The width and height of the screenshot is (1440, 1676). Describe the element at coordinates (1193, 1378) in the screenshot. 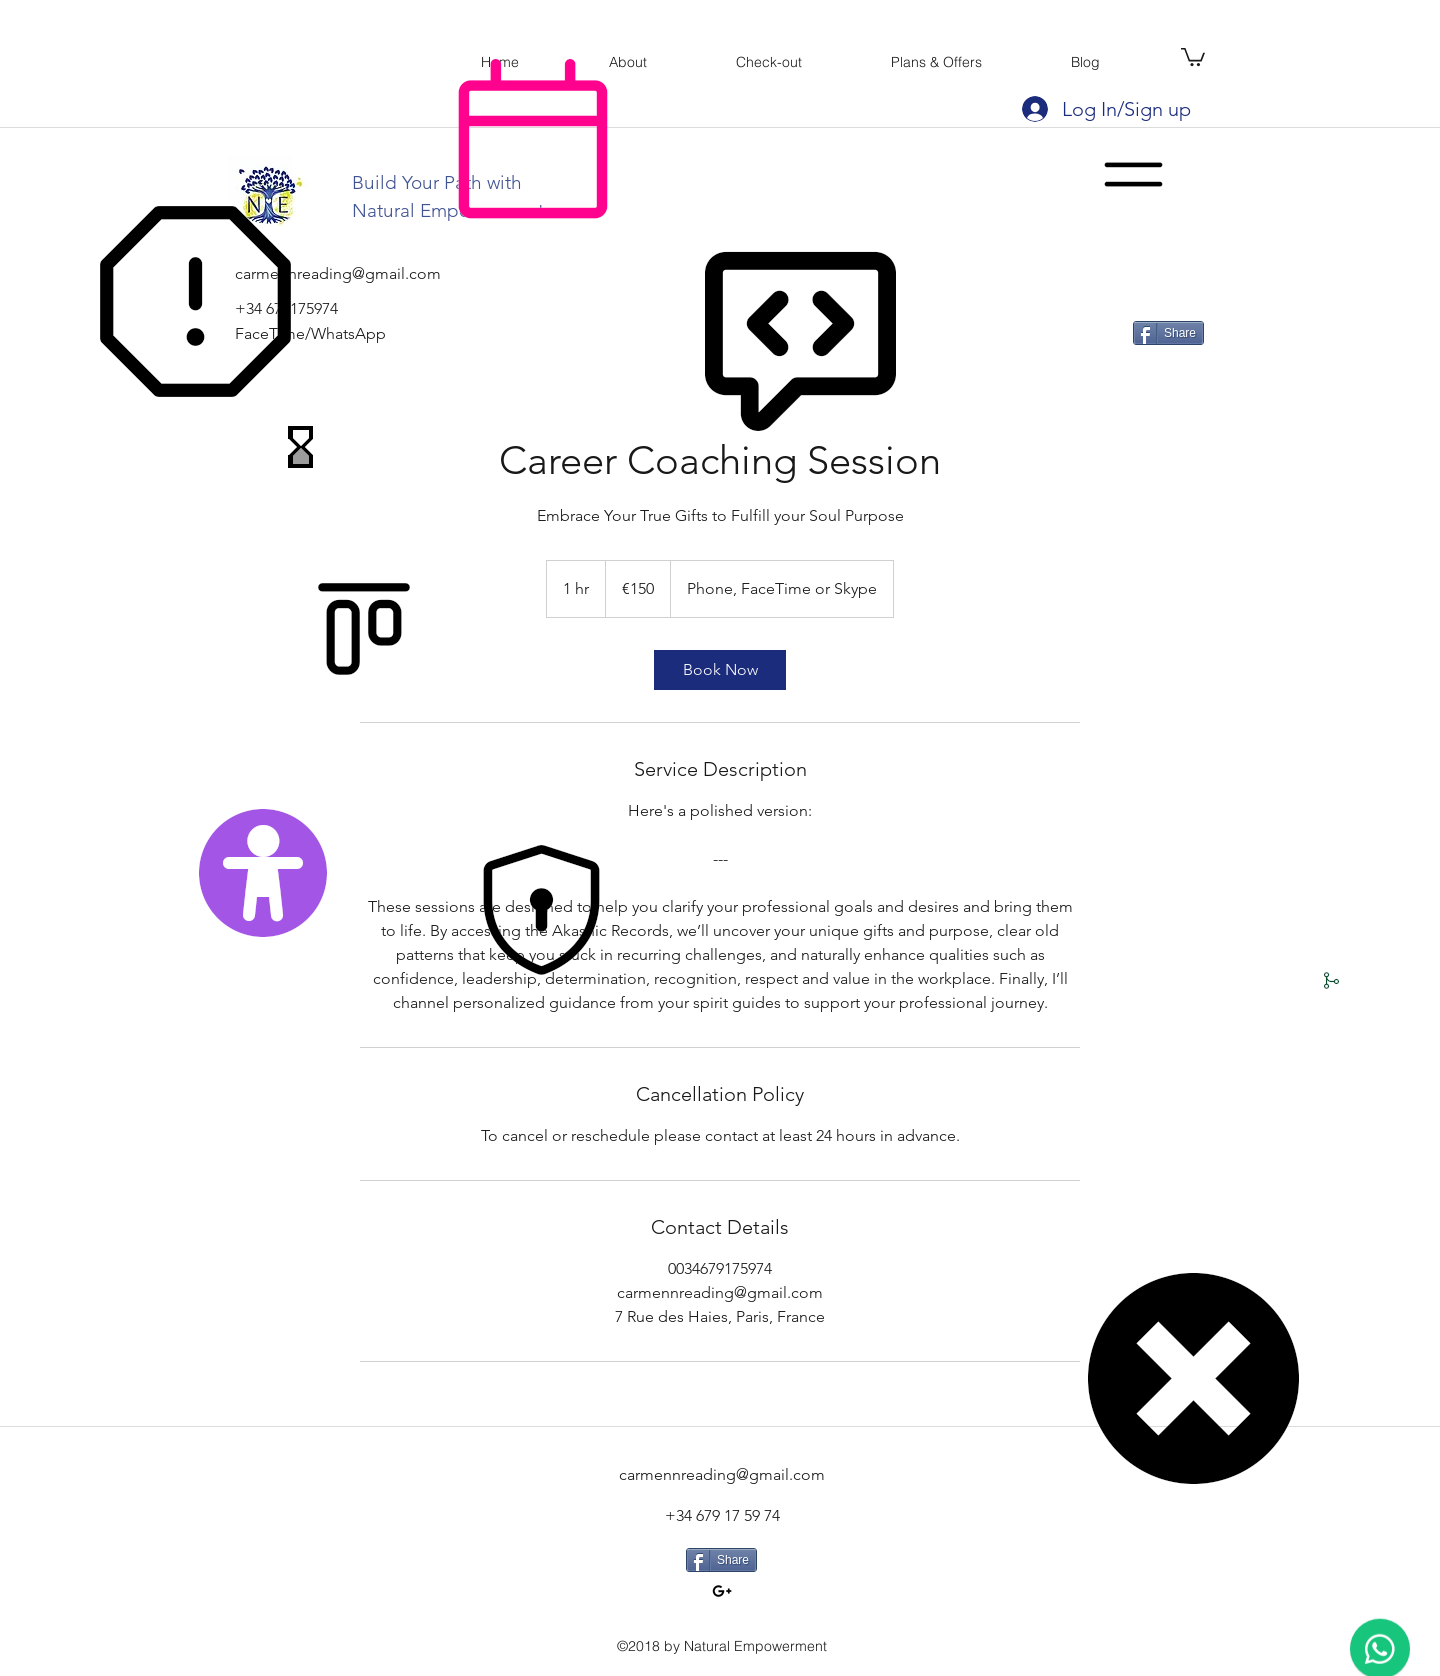

I see `close or dismiss a dialog` at that location.